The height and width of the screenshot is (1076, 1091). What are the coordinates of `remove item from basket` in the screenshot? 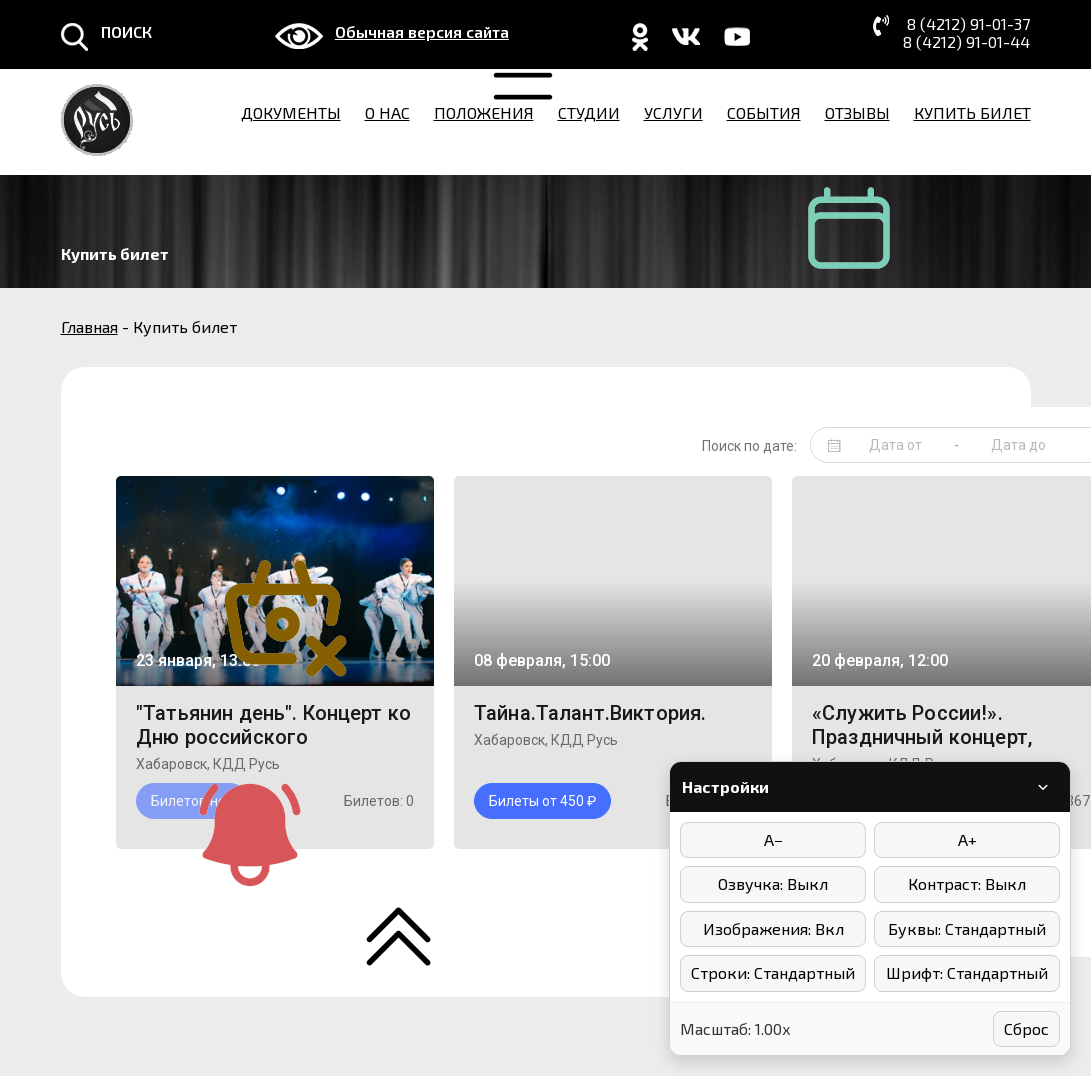 It's located at (282, 612).